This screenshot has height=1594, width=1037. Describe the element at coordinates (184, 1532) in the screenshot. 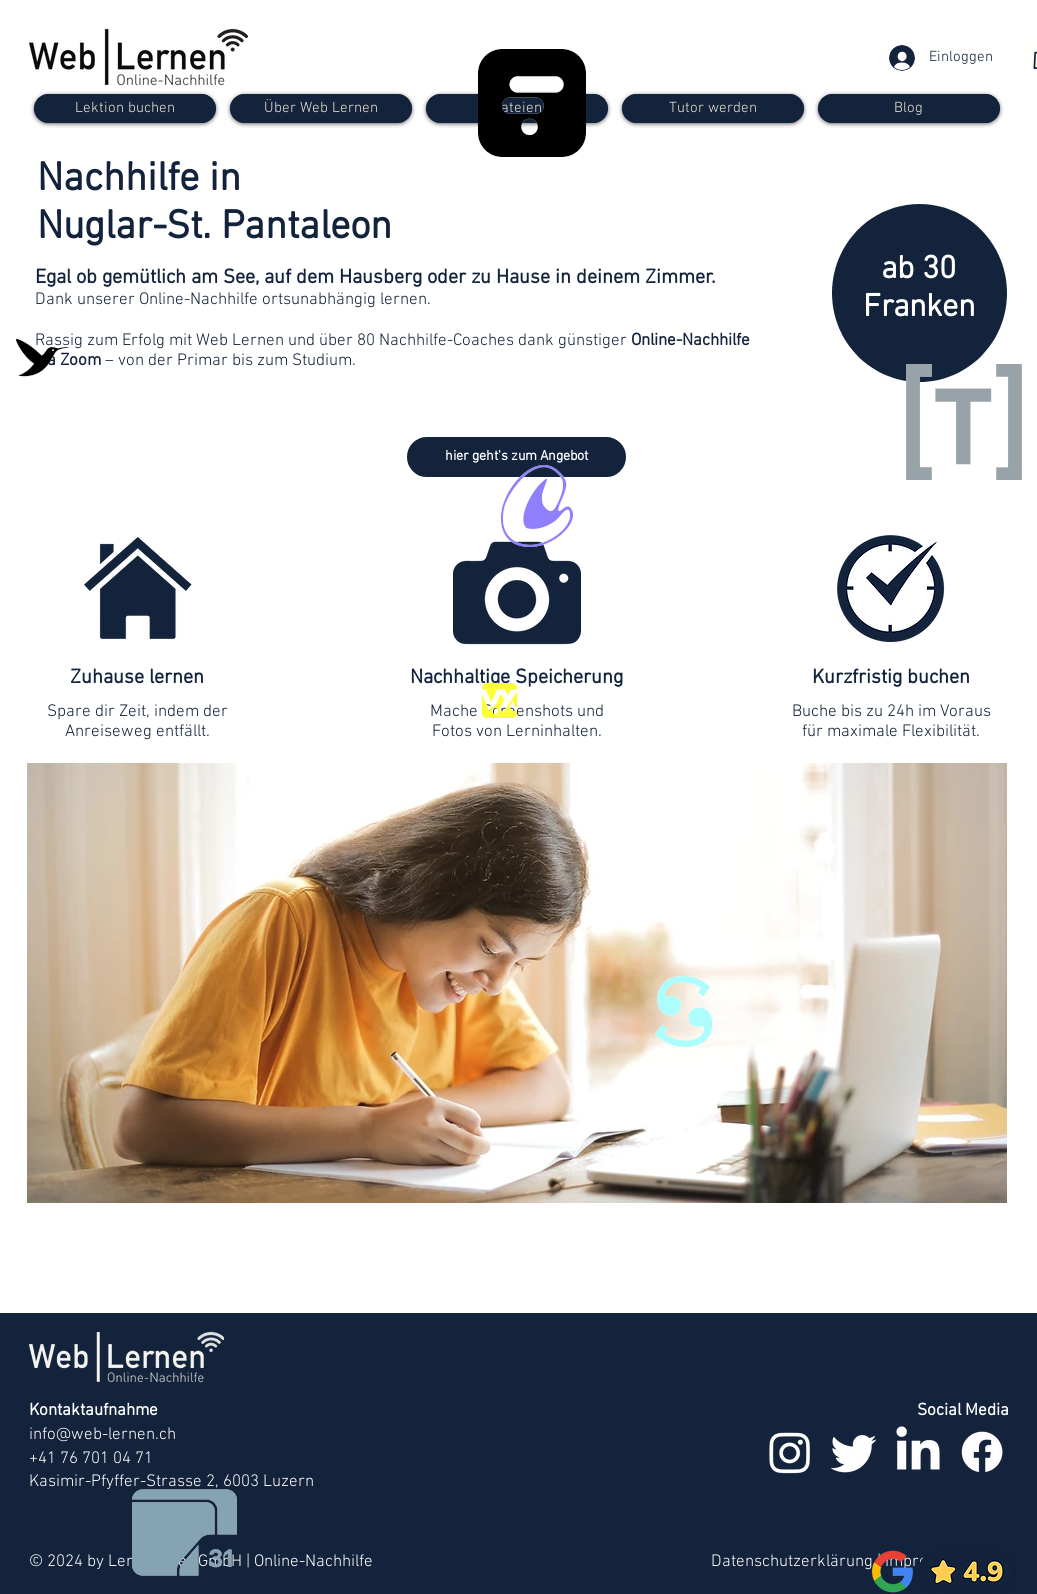

I see `open Proton Calendar app` at that location.